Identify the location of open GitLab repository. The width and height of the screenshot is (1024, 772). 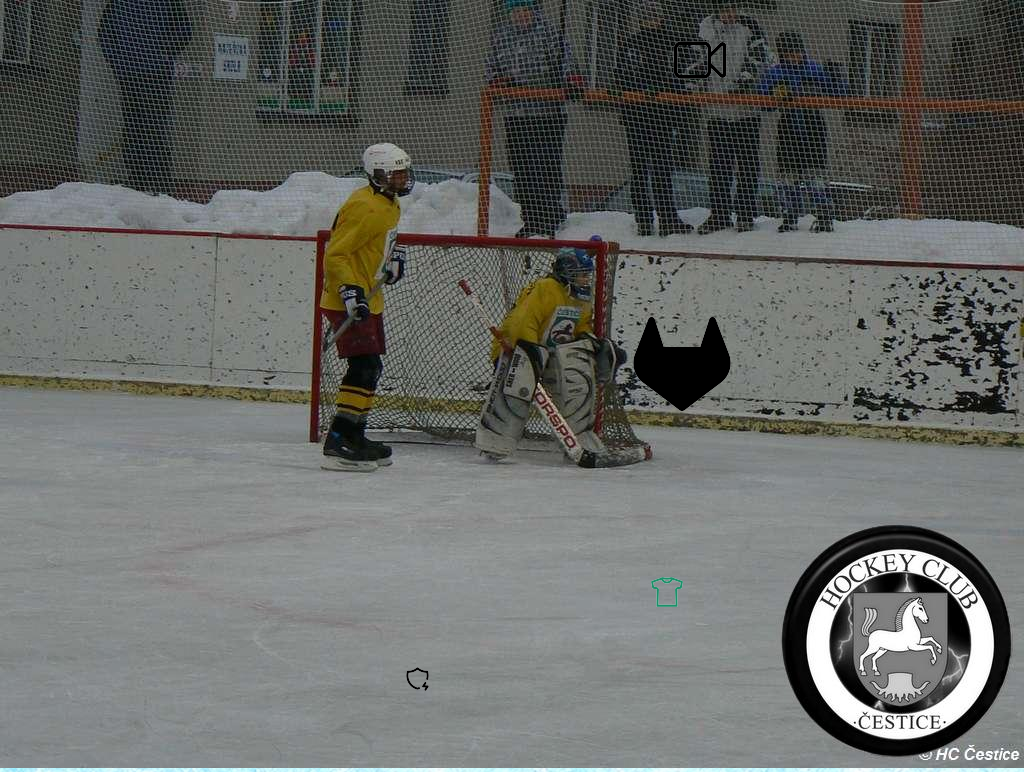
(682, 364).